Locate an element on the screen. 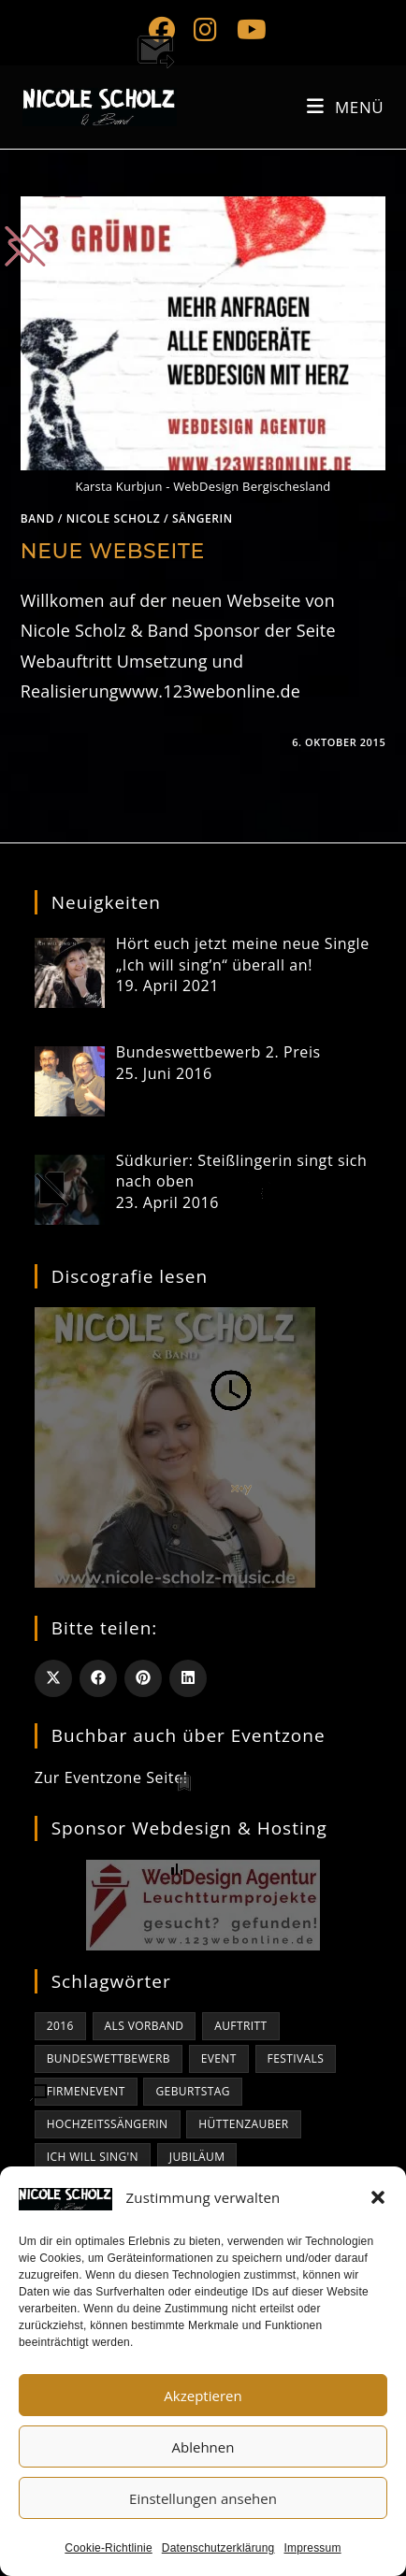 Image resolution: width=406 pixels, height=2576 pixels. unpin an item from your saved collection is located at coordinates (24, 246).